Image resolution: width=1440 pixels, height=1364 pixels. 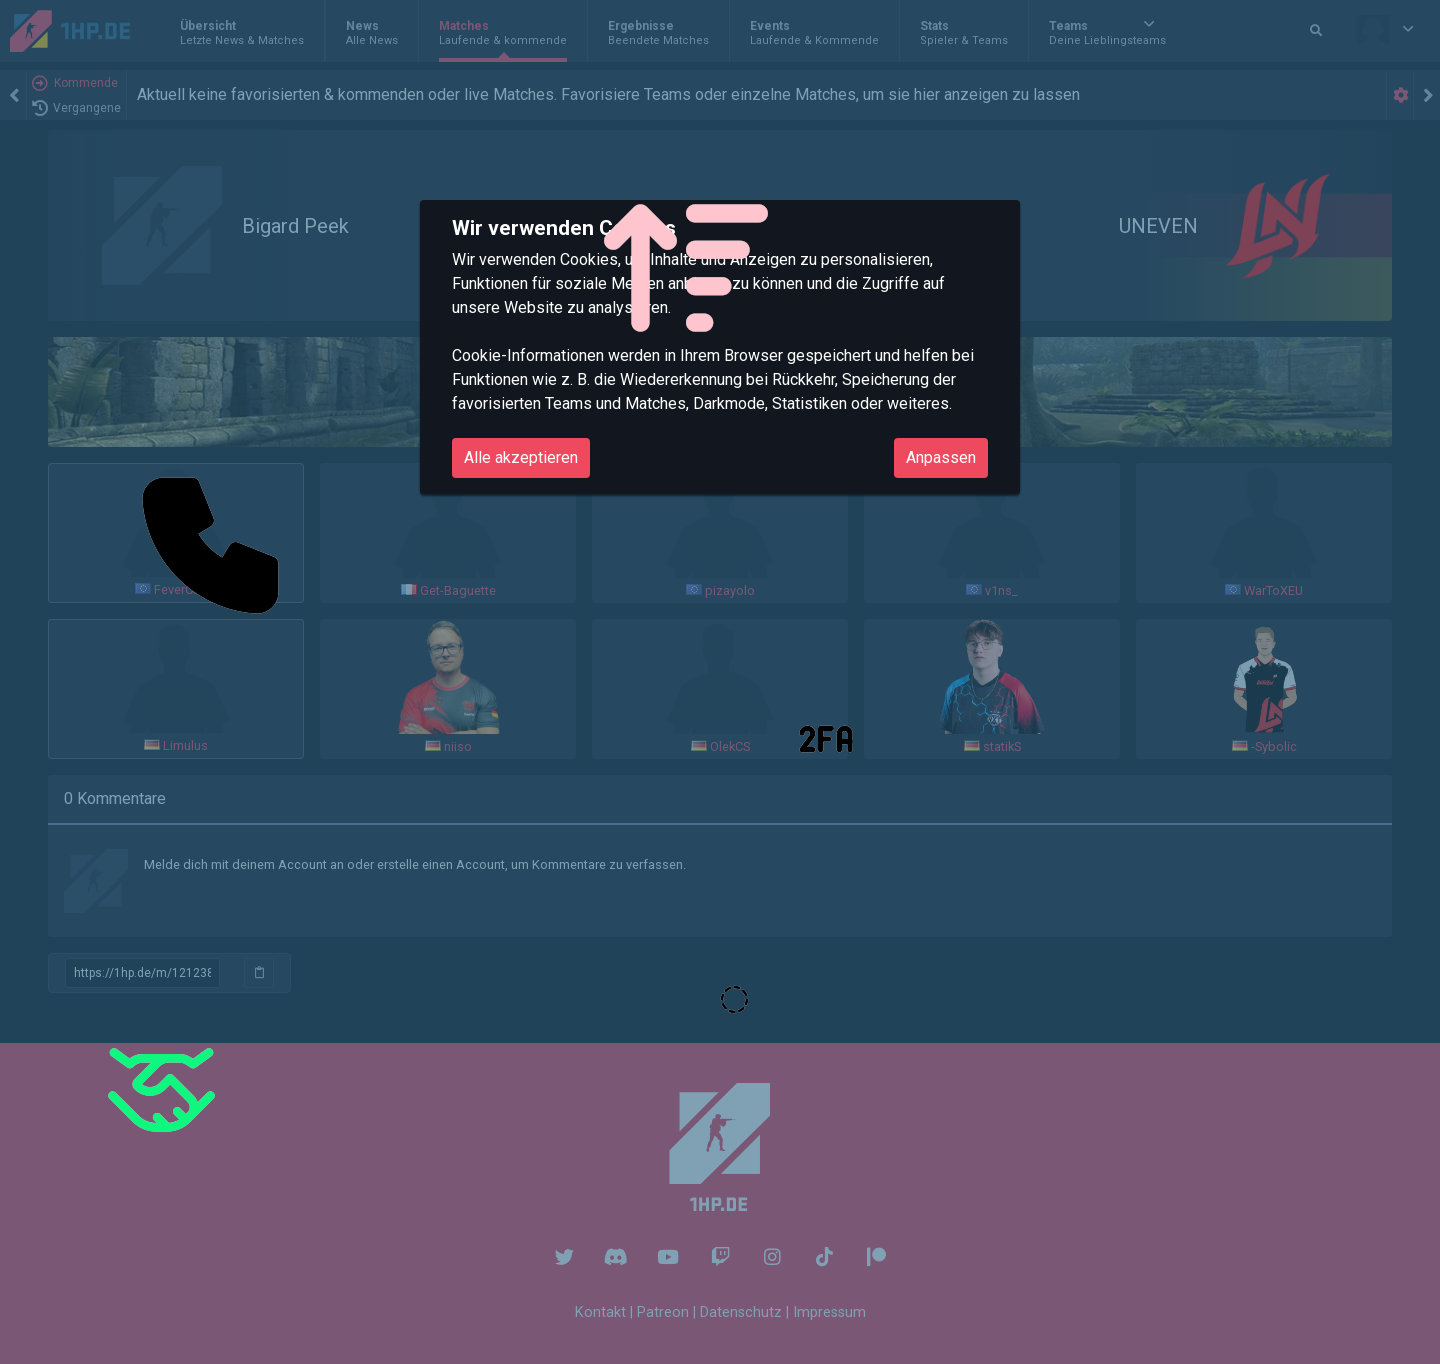 What do you see at coordinates (826, 739) in the screenshot?
I see `enable two-factor authentication` at bounding box center [826, 739].